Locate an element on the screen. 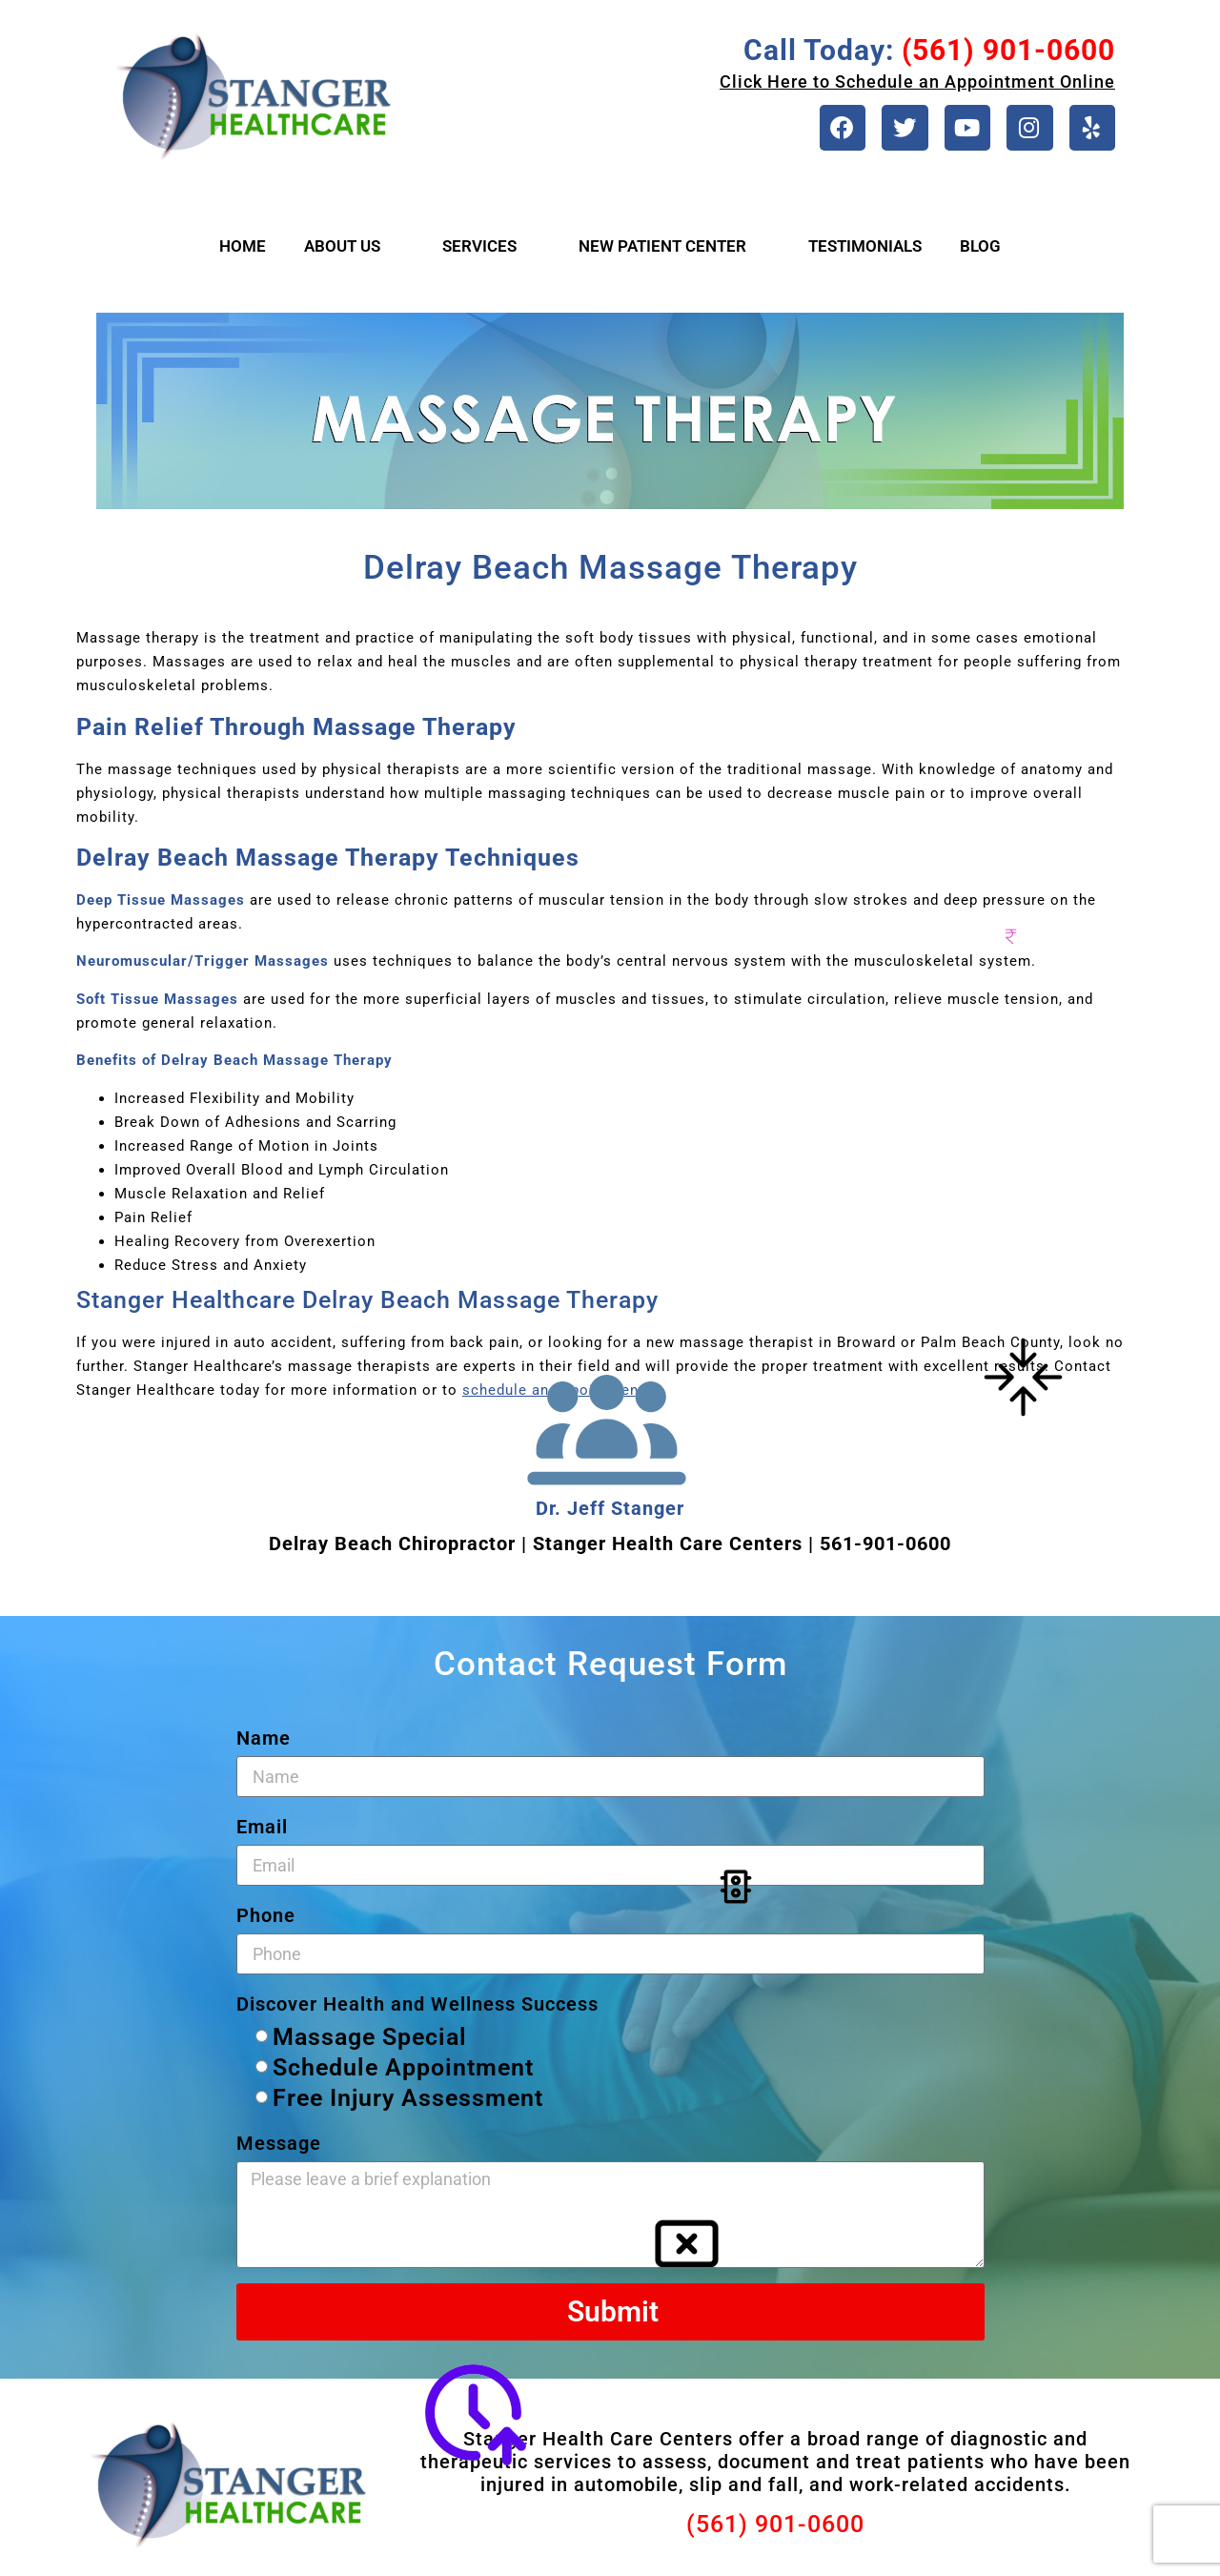  traffic light or signal indicator is located at coordinates (736, 1887).